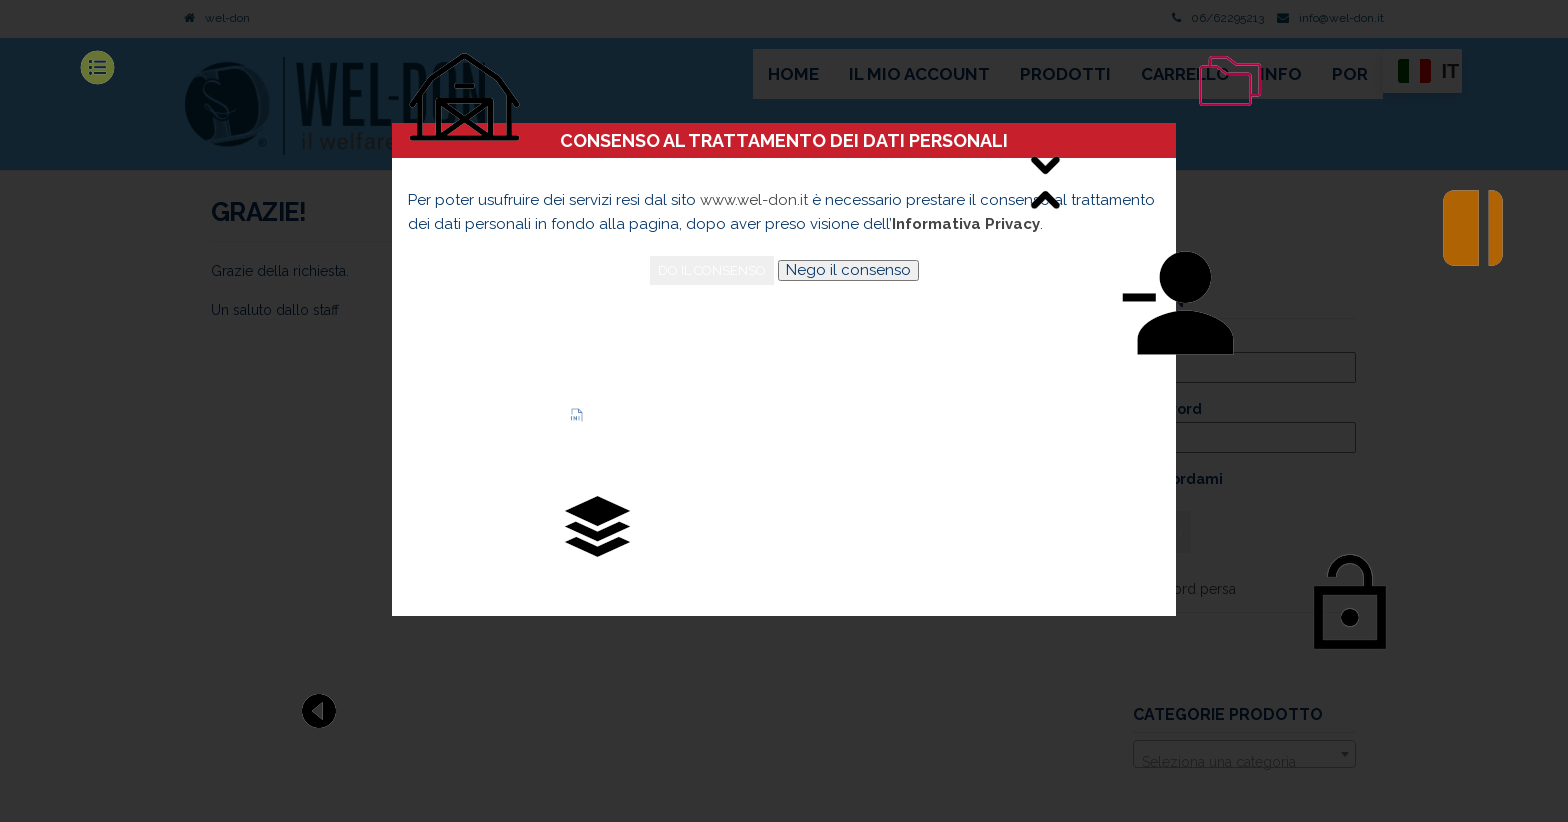 This screenshot has width=1568, height=822. What do you see at coordinates (464, 104) in the screenshot?
I see `access farm or agricultural settings` at bounding box center [464, 104].